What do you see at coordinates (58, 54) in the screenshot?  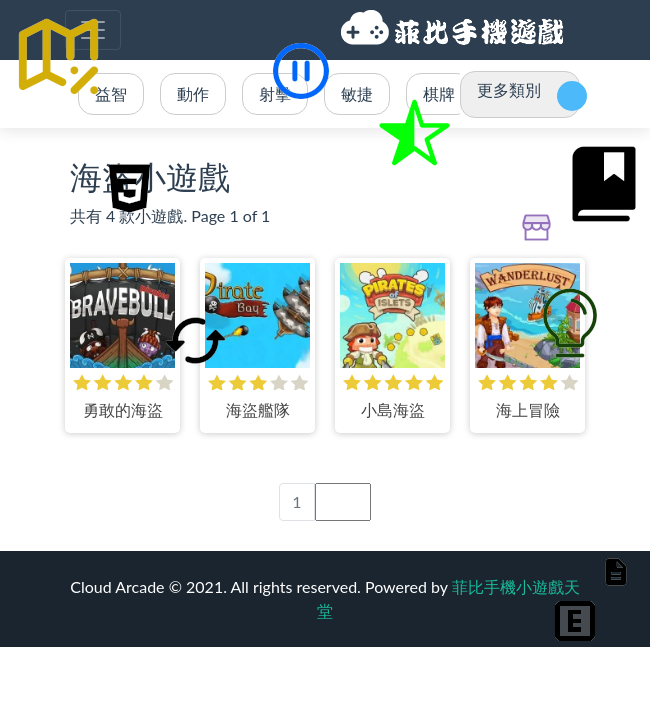 I see `view deals and discounts nearby` at bounding box center [58, 54].